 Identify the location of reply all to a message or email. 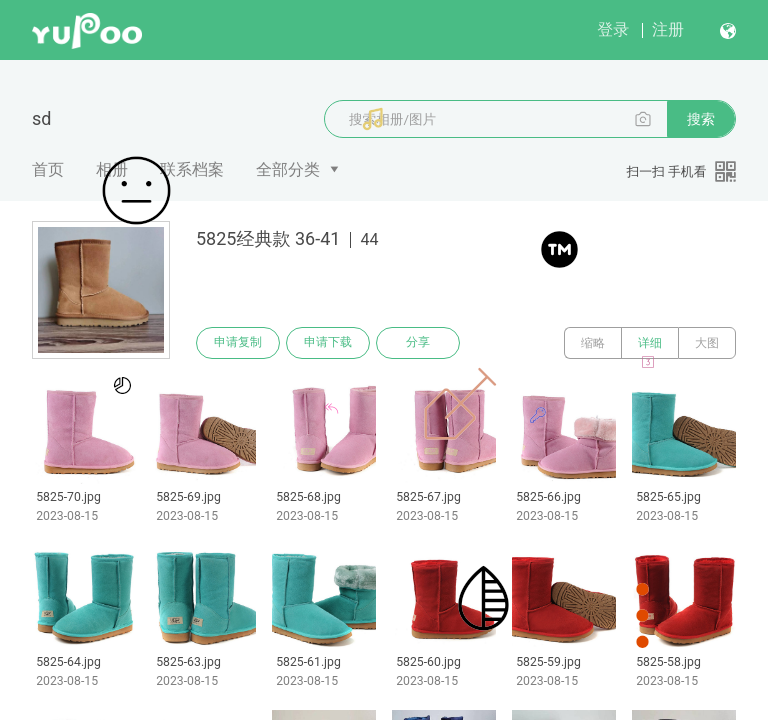
(331, 408).